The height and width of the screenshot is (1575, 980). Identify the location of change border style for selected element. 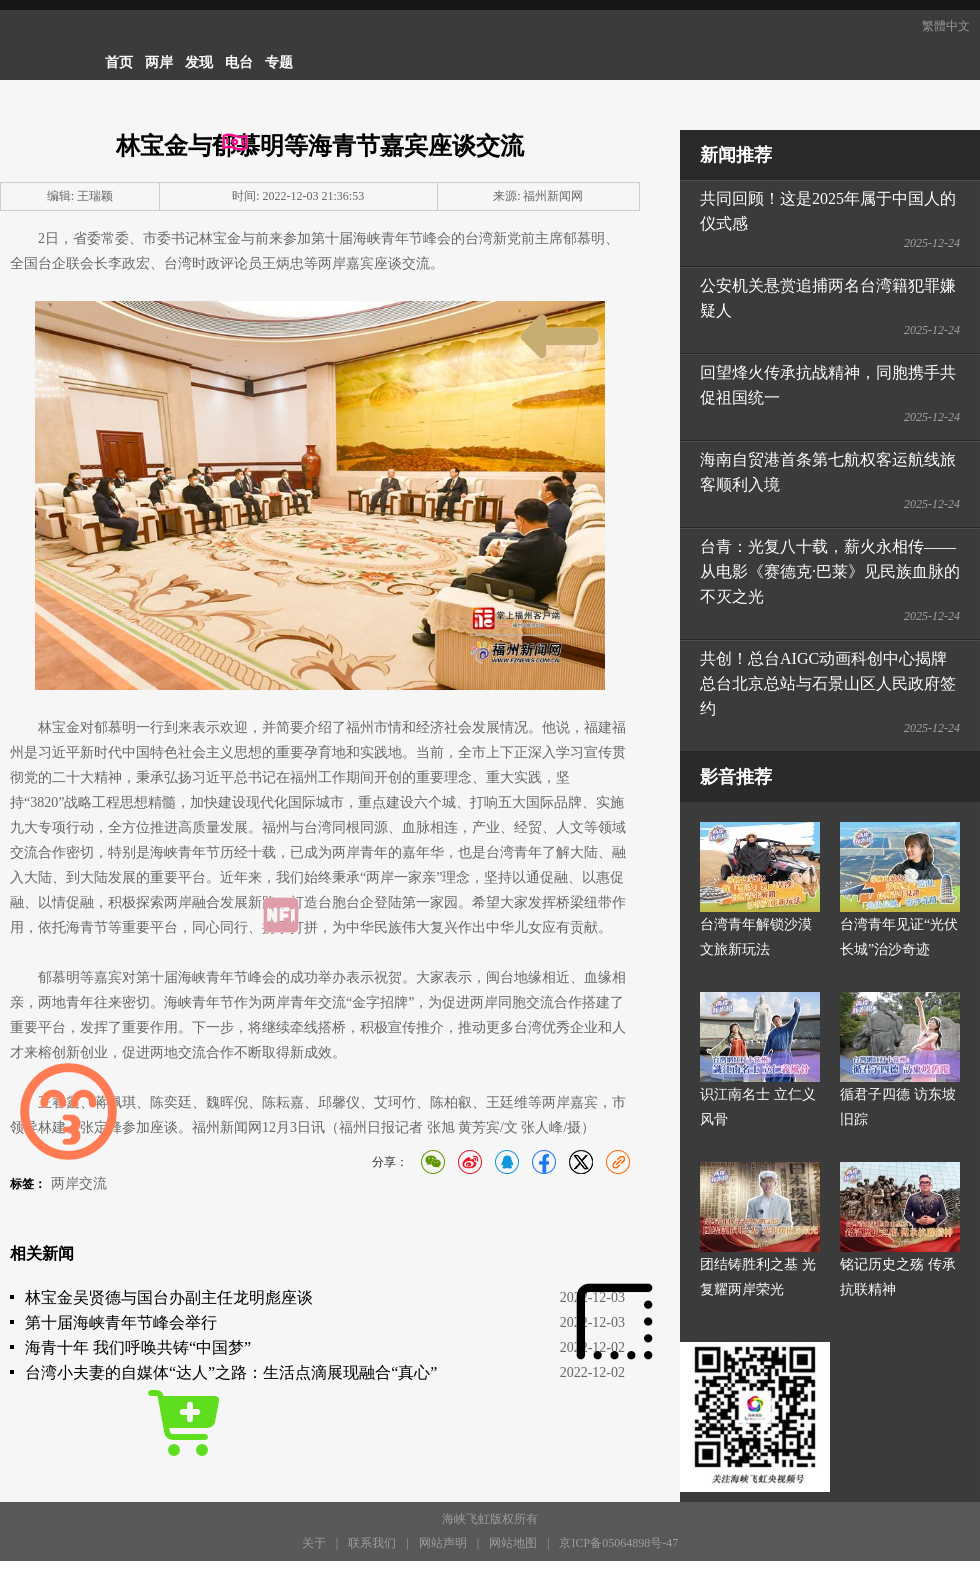
(614, 1321).